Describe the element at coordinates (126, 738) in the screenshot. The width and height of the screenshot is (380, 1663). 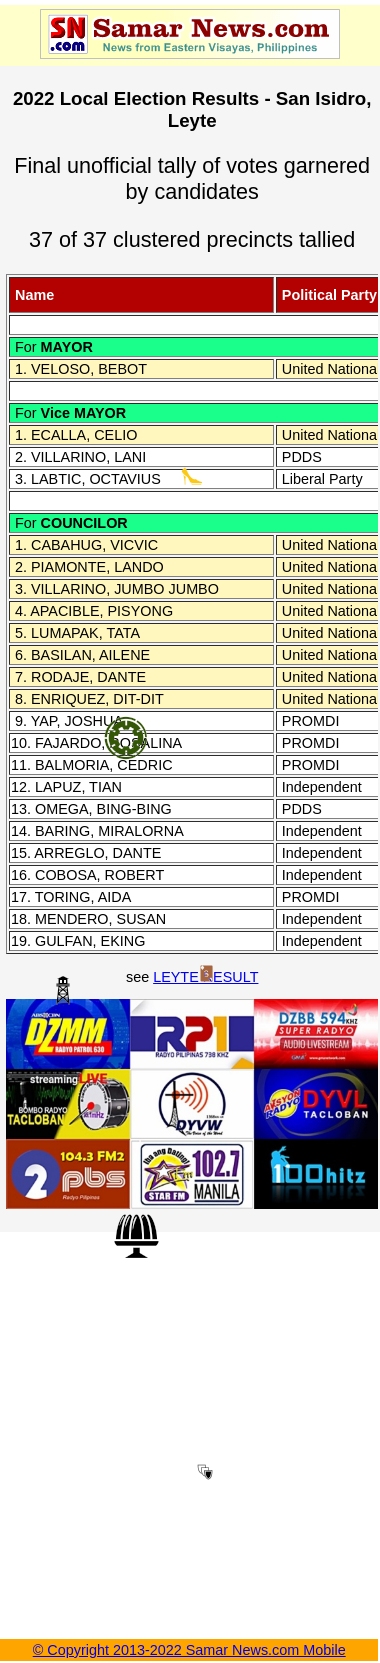
I see `access security settings` at that location.